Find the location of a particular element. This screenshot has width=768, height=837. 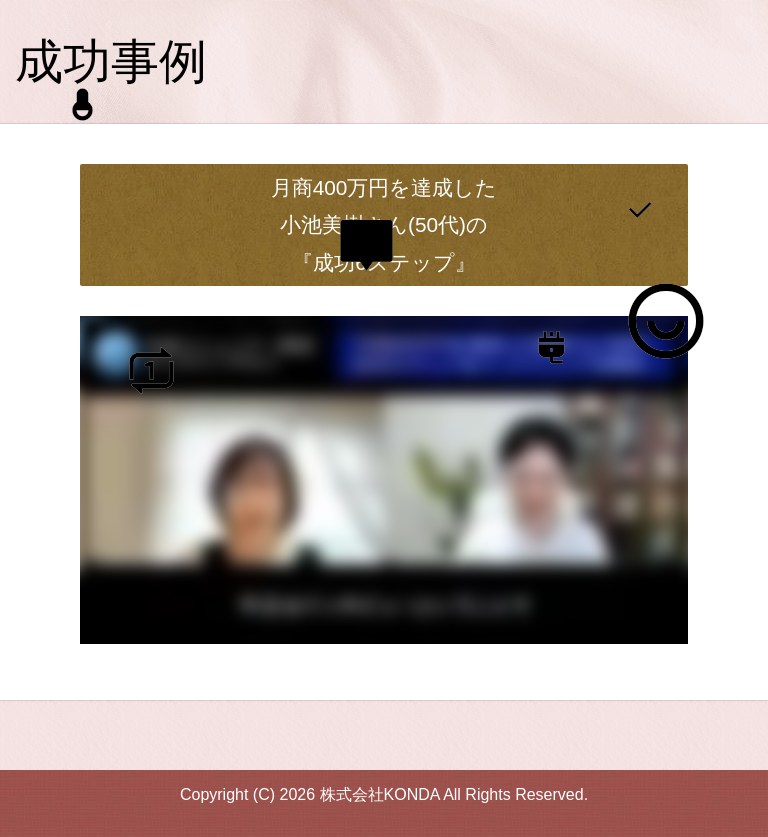

open chat or messaging is located at coordinates (366, 243).